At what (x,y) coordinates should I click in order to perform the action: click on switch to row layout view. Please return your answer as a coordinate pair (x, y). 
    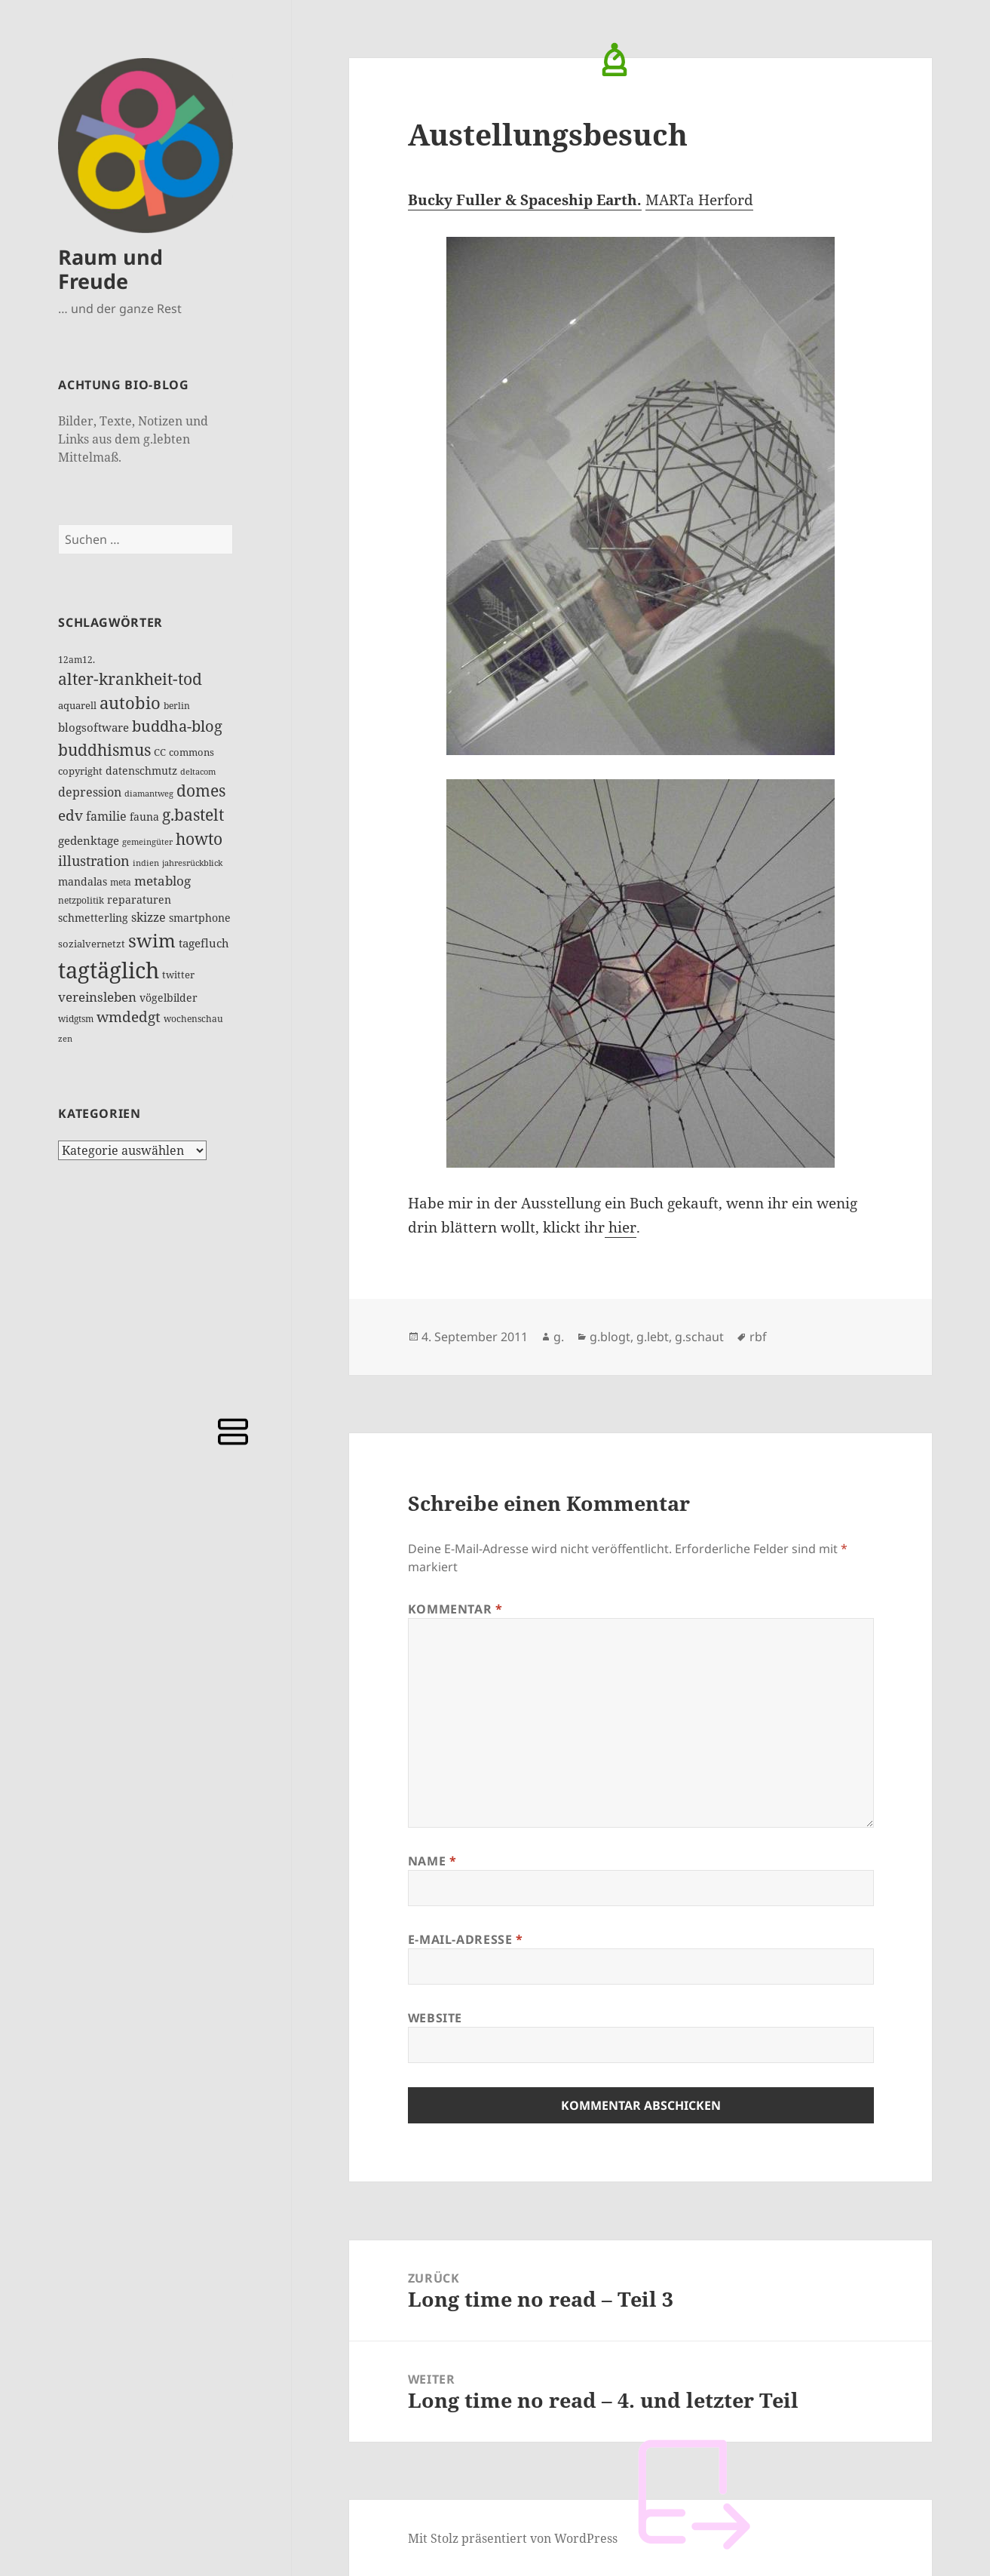
    Looking at the image, I should click on (233, 1432).